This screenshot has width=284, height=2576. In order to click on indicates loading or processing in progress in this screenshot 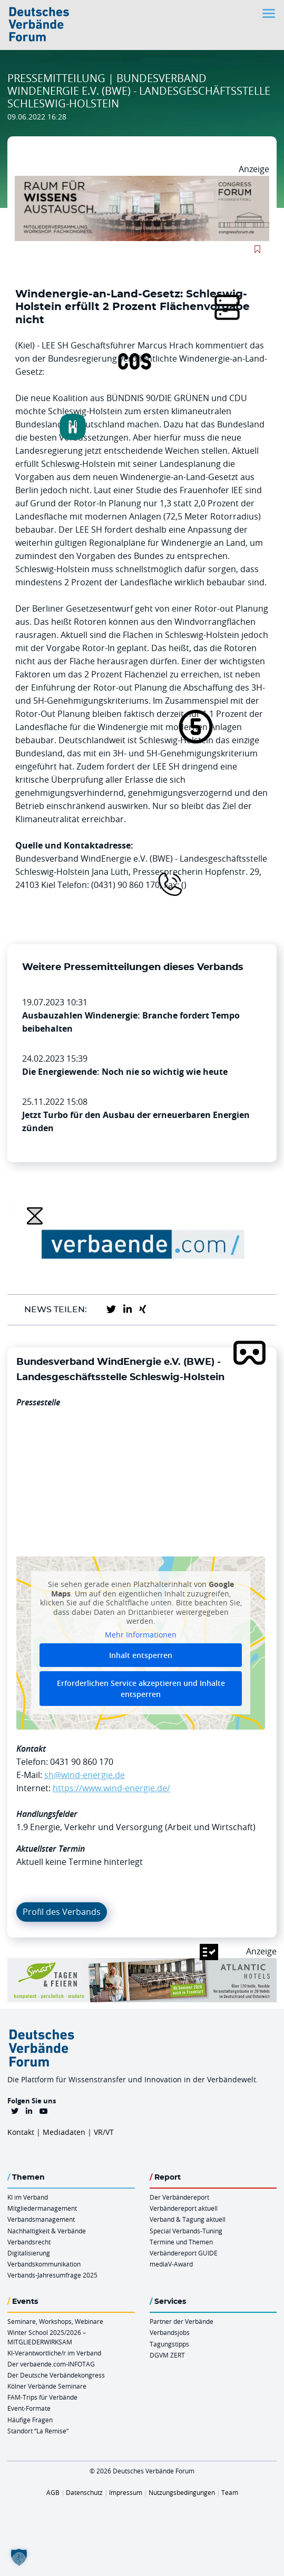, I will do `click(35, 1216)`.